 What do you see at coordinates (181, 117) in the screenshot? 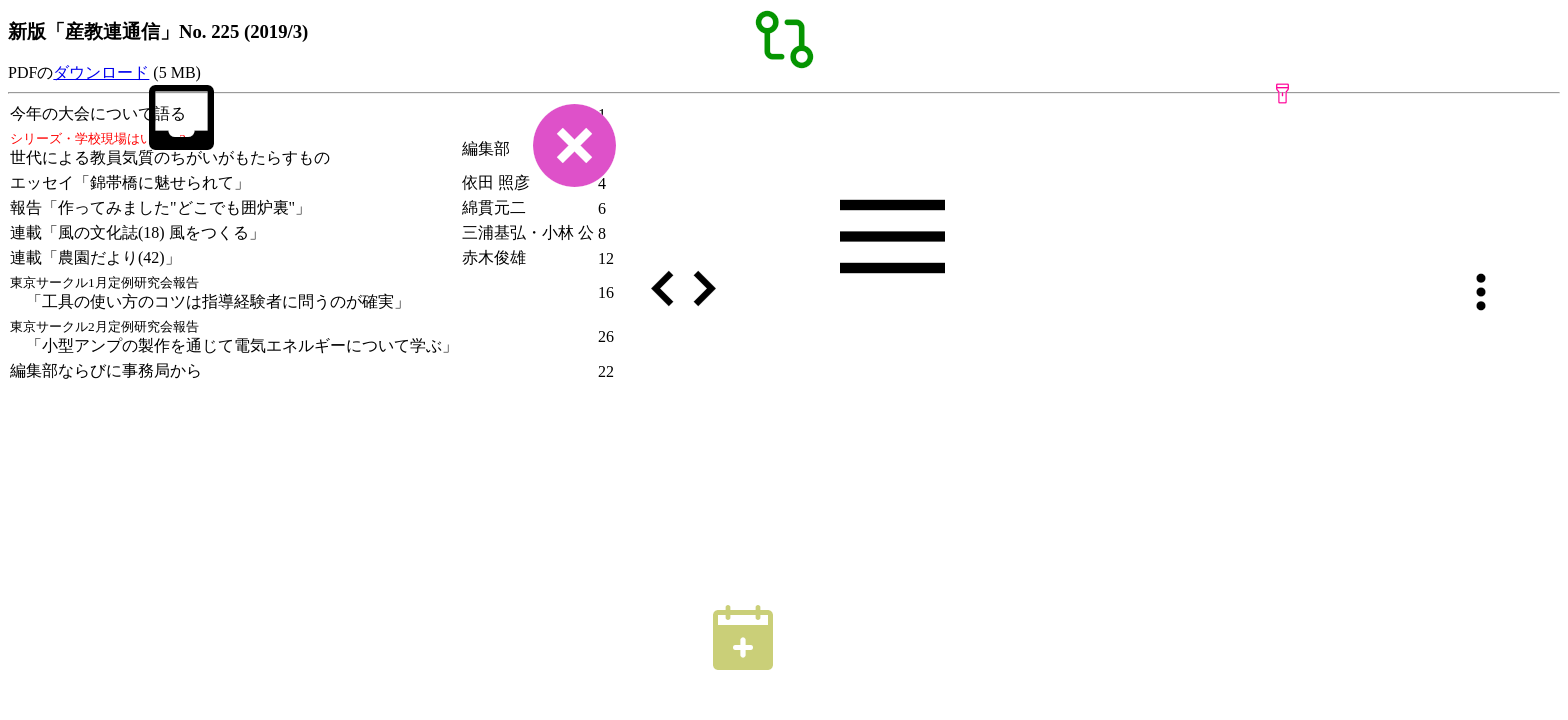
I see `access your inbox` at bounding box center [181, 117].